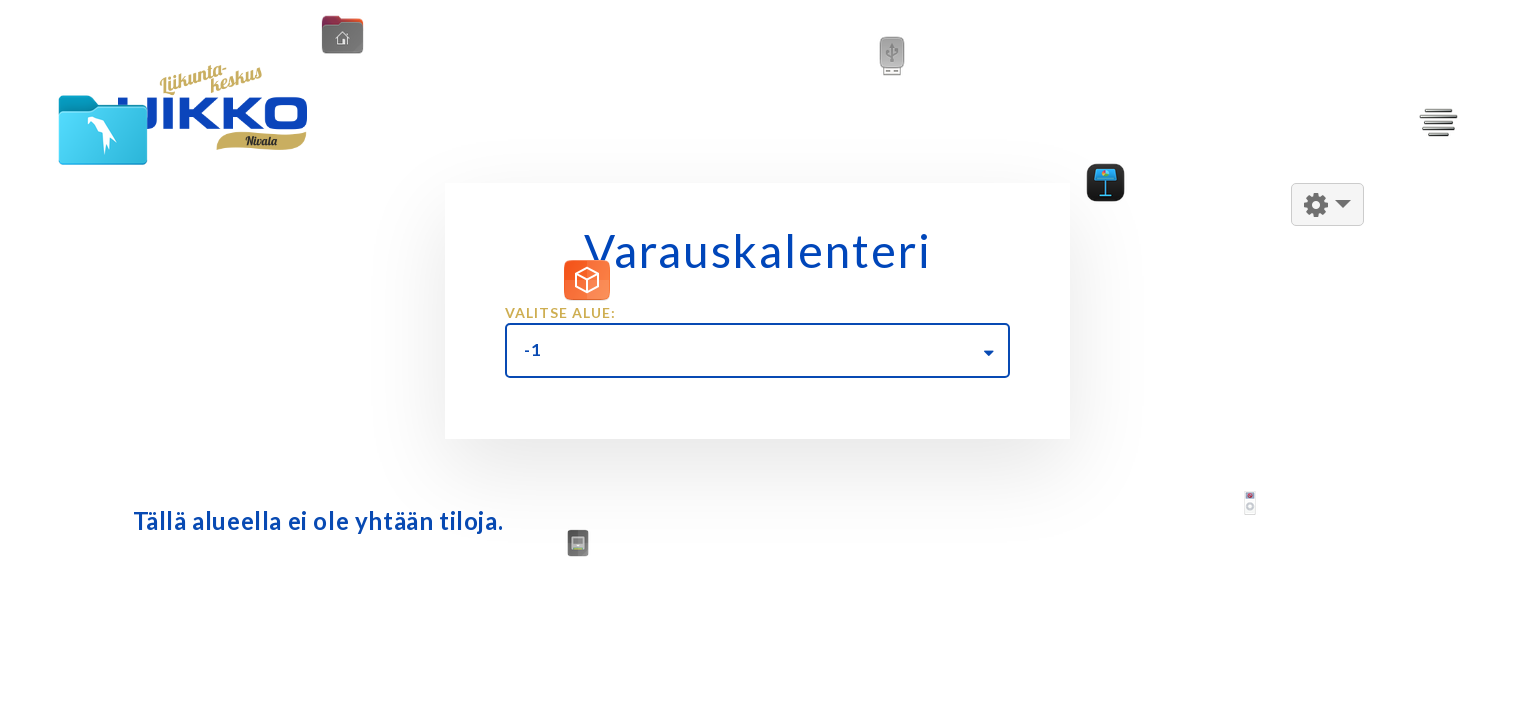 The image size is (1515, 720). Describe the element at coordinates (1250, 503) in the screenshot. I see `iPod nano device (white) with sync or connection error` at that location.